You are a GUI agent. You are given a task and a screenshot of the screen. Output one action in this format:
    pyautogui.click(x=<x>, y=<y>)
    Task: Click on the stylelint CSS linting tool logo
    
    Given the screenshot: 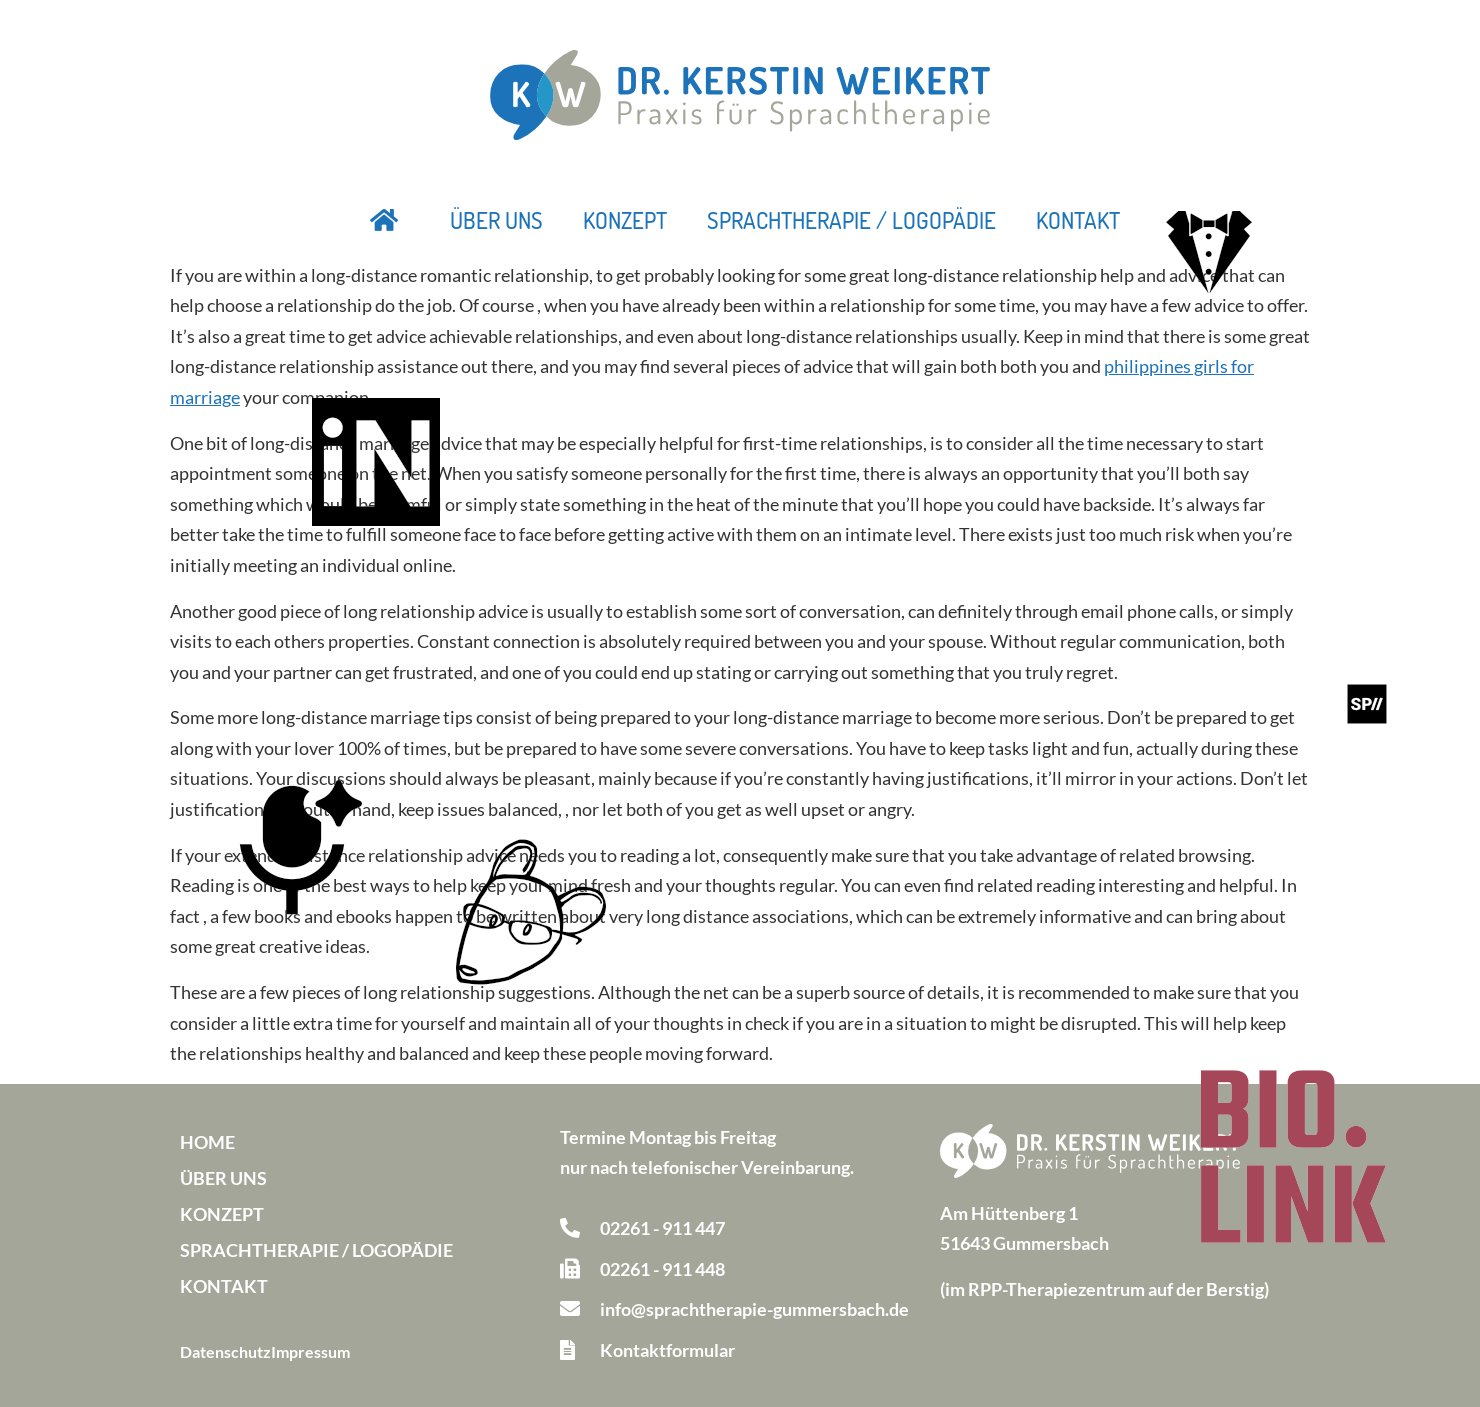 What is the action you would take?
    pyautogui.click(x=1209, y=252)
    